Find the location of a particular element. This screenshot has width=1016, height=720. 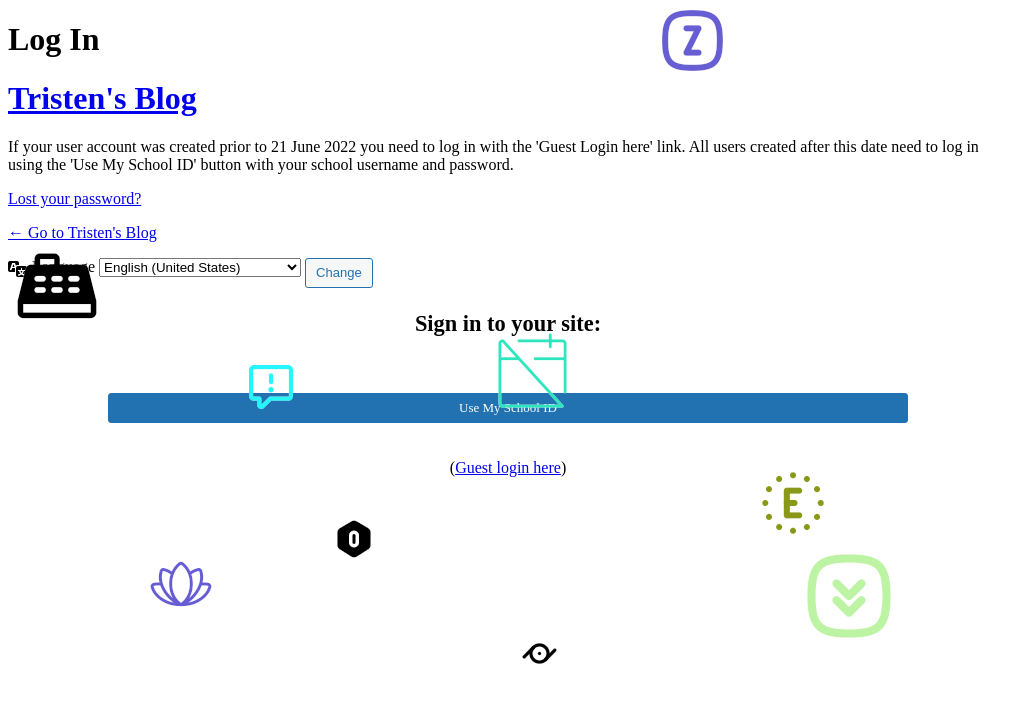

select epicene or non-binary gender option is located at coordinates (539, 653).